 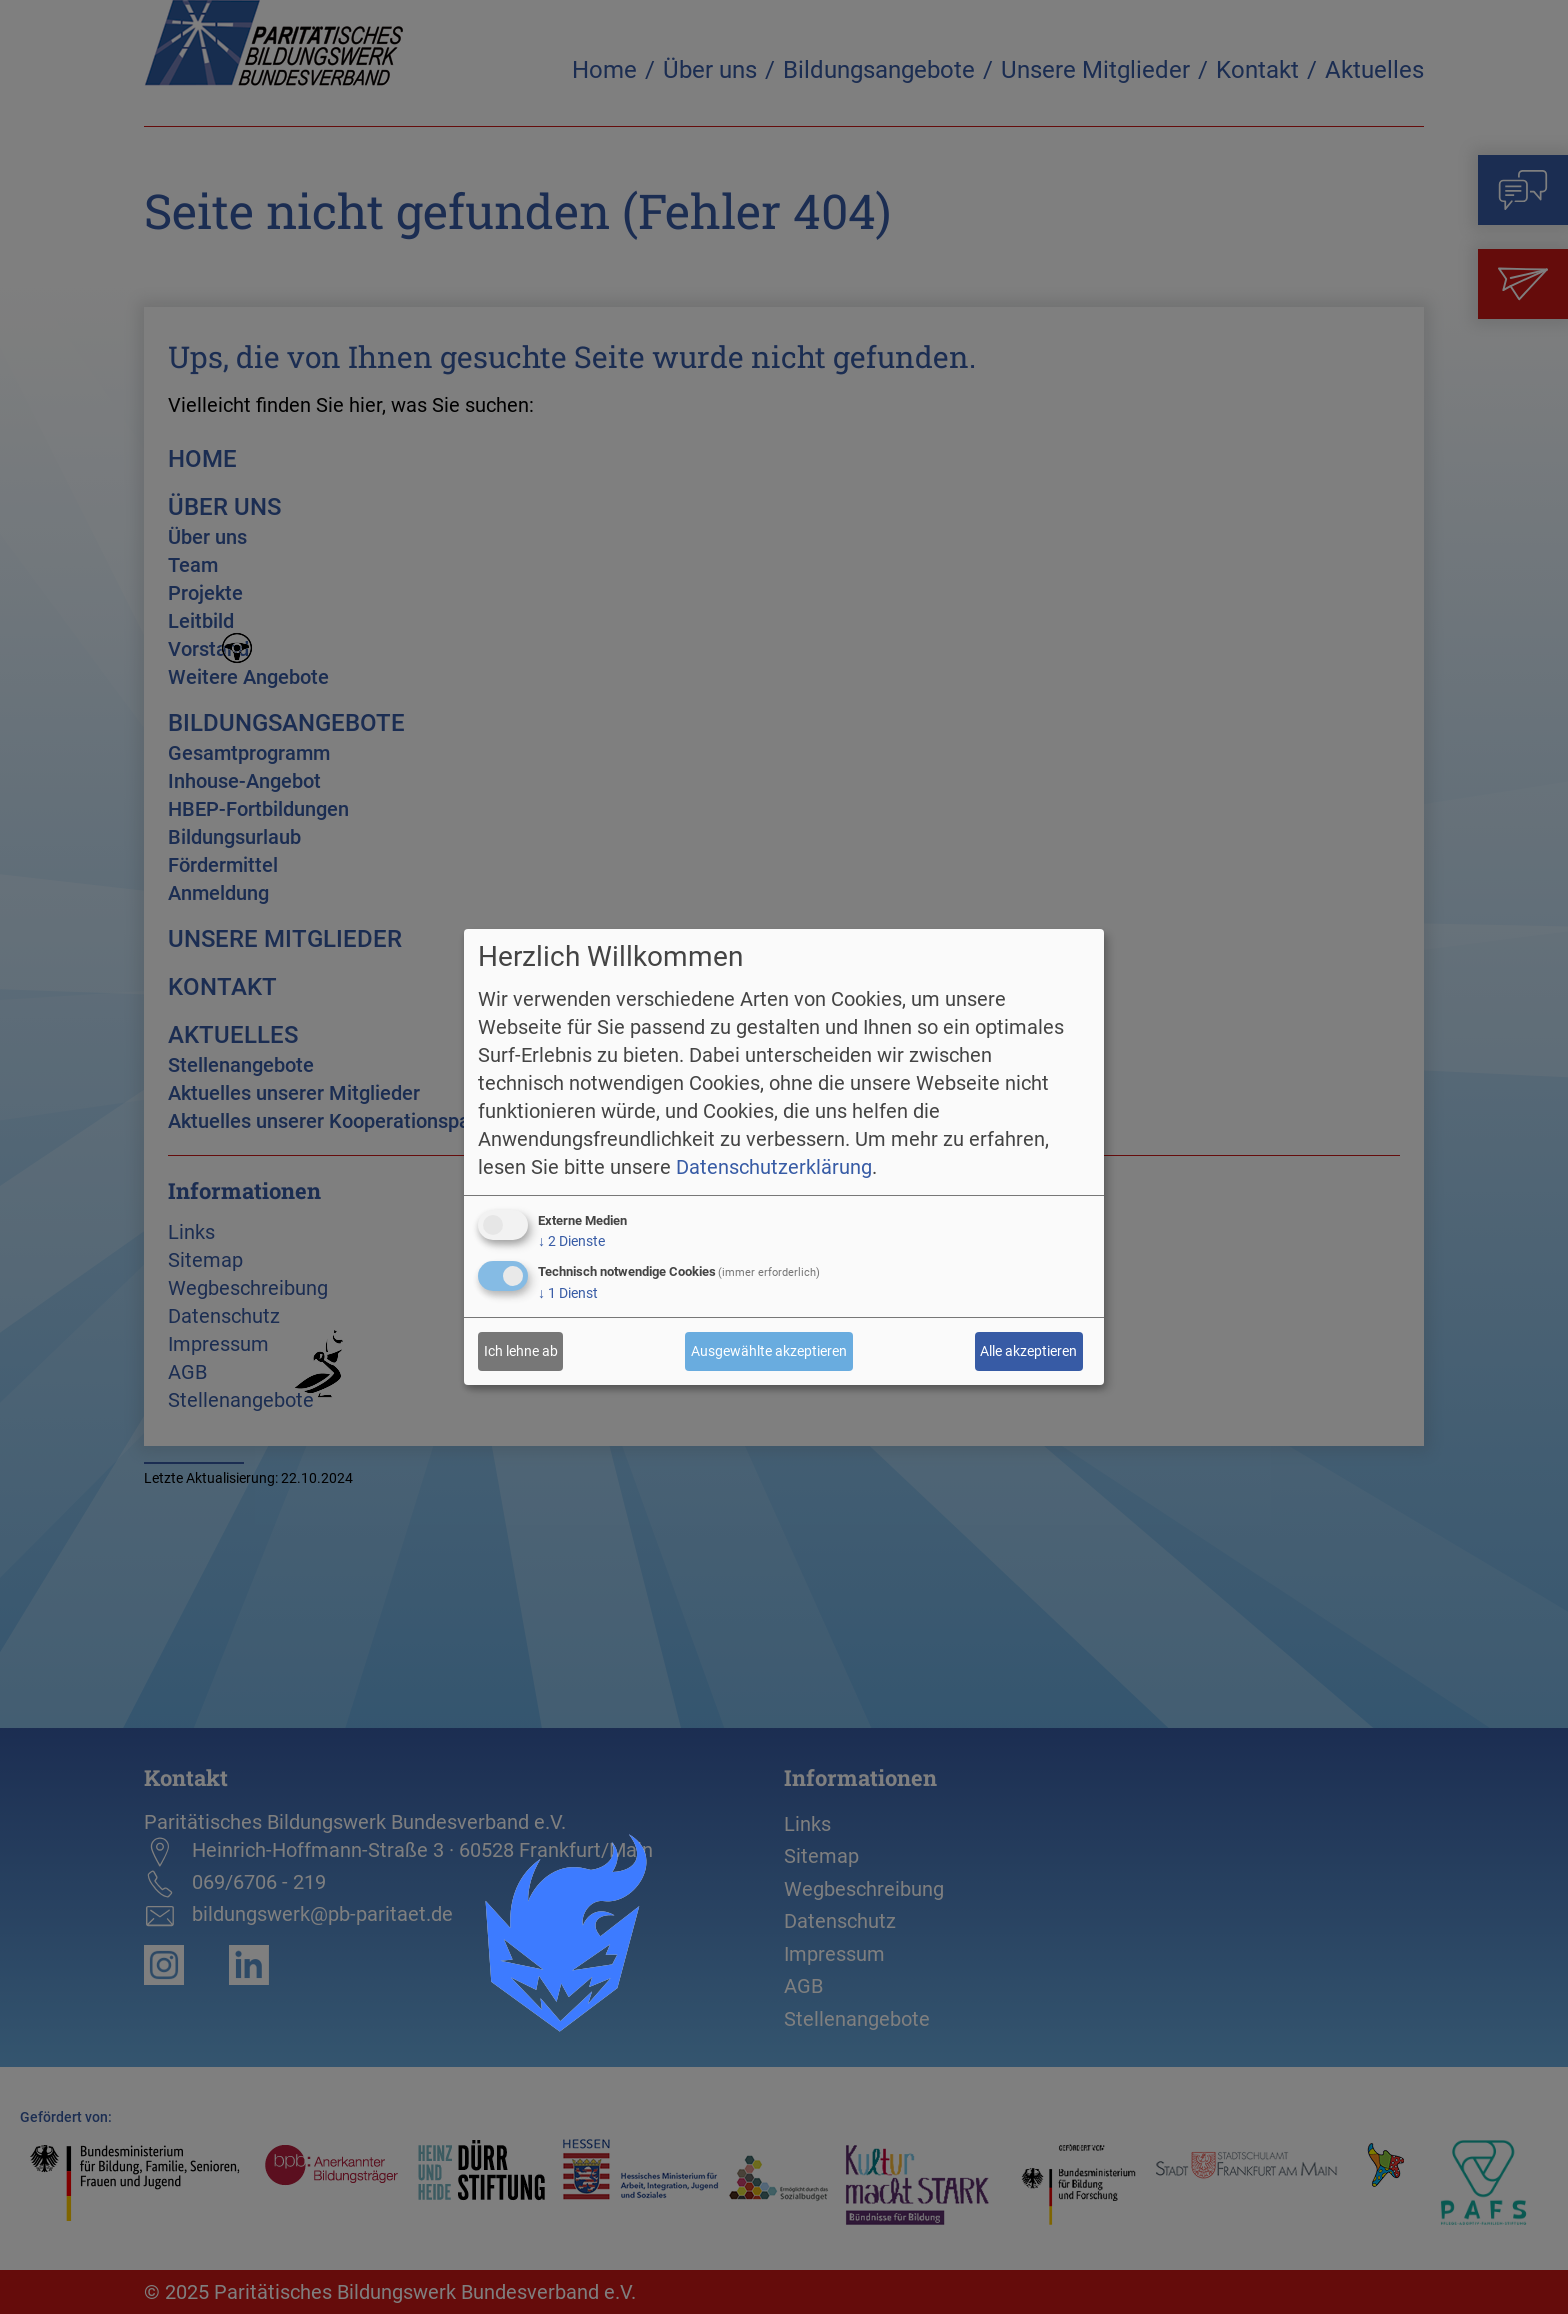 I want to click on access driving or vehicle controls, so click(x=237, y=648).